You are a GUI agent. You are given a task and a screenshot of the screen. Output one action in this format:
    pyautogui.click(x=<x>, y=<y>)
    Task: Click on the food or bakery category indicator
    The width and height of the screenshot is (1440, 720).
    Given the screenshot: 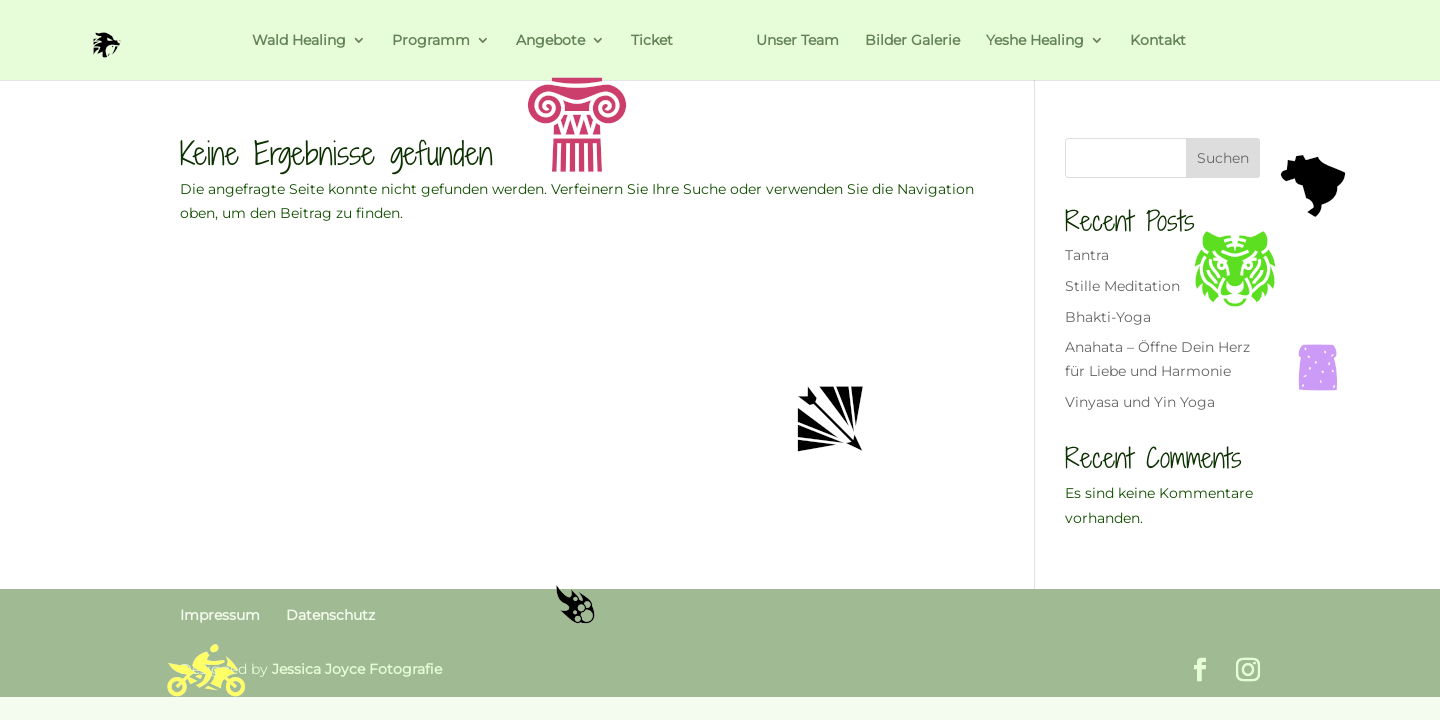 What is the action you would take?
    pyautogui.click(x=1318, y=367)
    